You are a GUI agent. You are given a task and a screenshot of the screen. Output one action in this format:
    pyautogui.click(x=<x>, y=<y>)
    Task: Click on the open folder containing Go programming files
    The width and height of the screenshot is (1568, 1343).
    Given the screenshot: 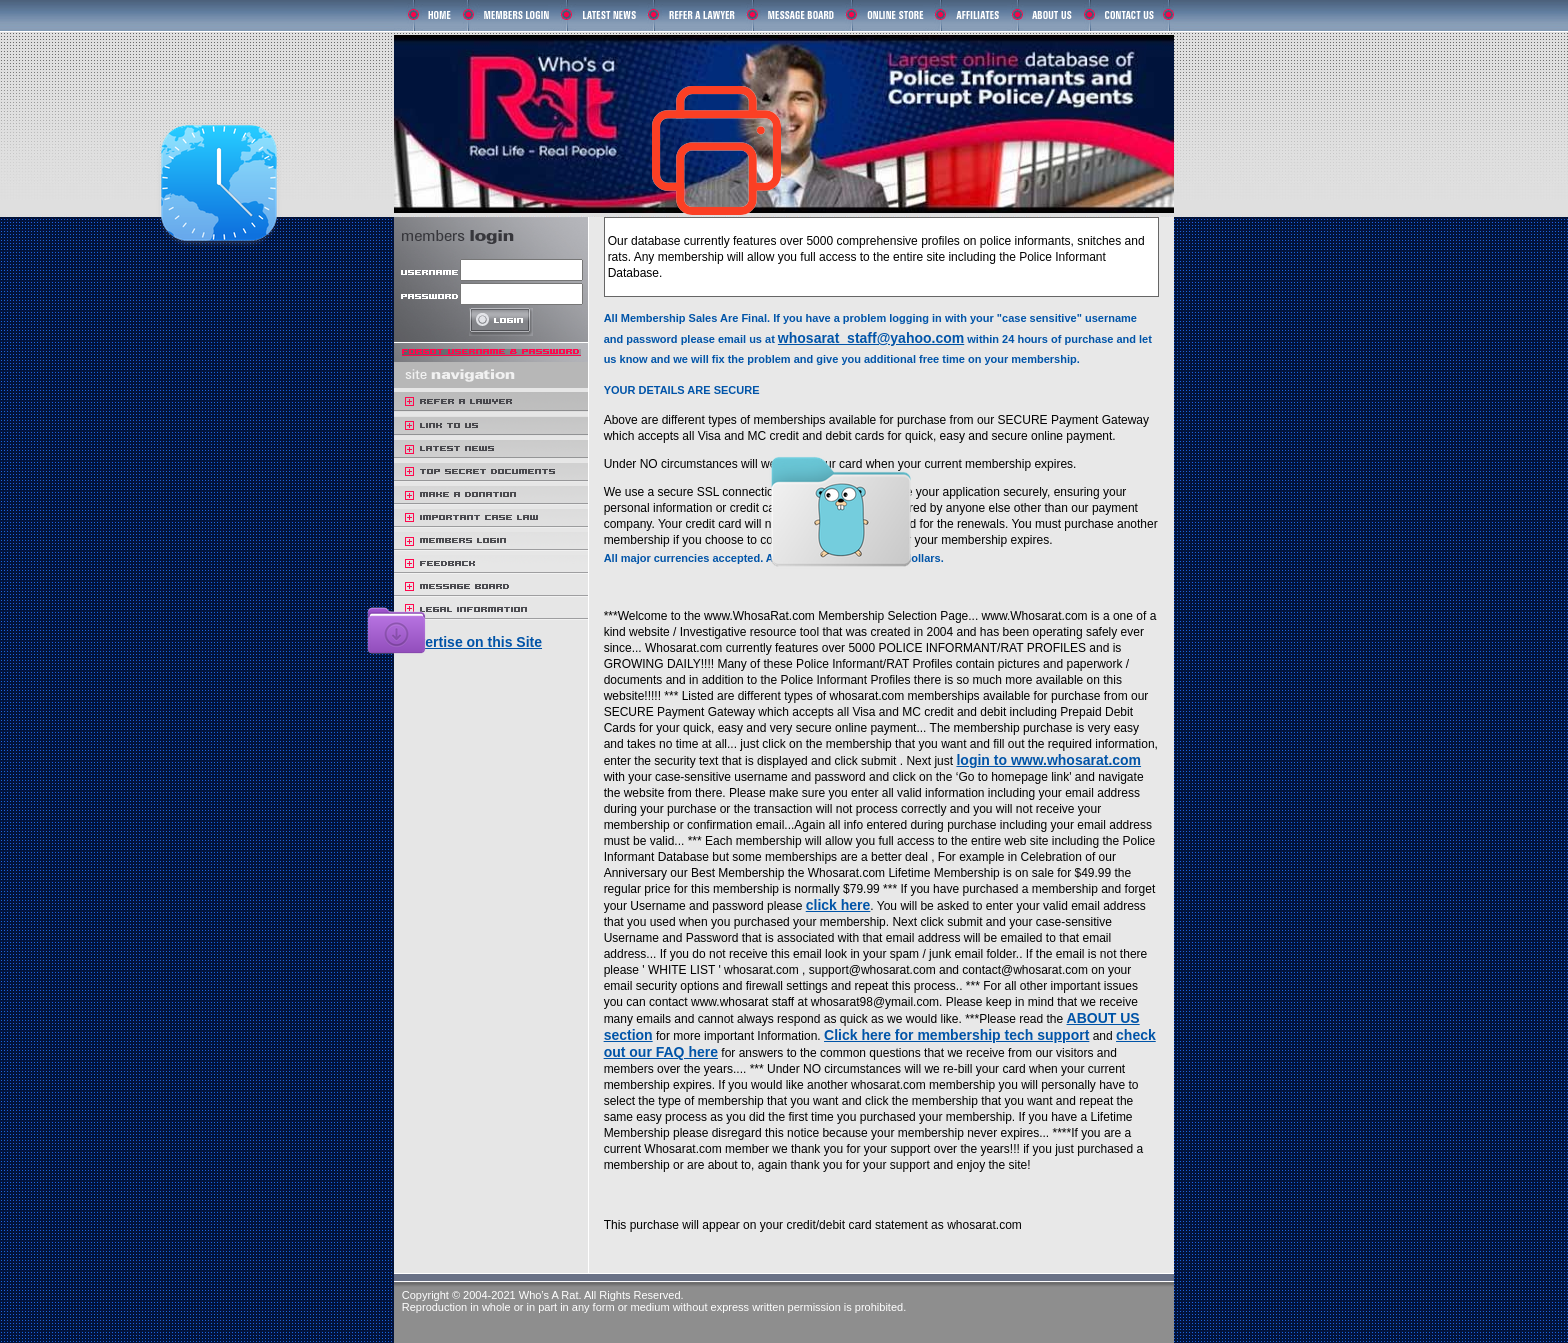 What is the action you would take?
    pyautogui.click(x=840, y=515)
    